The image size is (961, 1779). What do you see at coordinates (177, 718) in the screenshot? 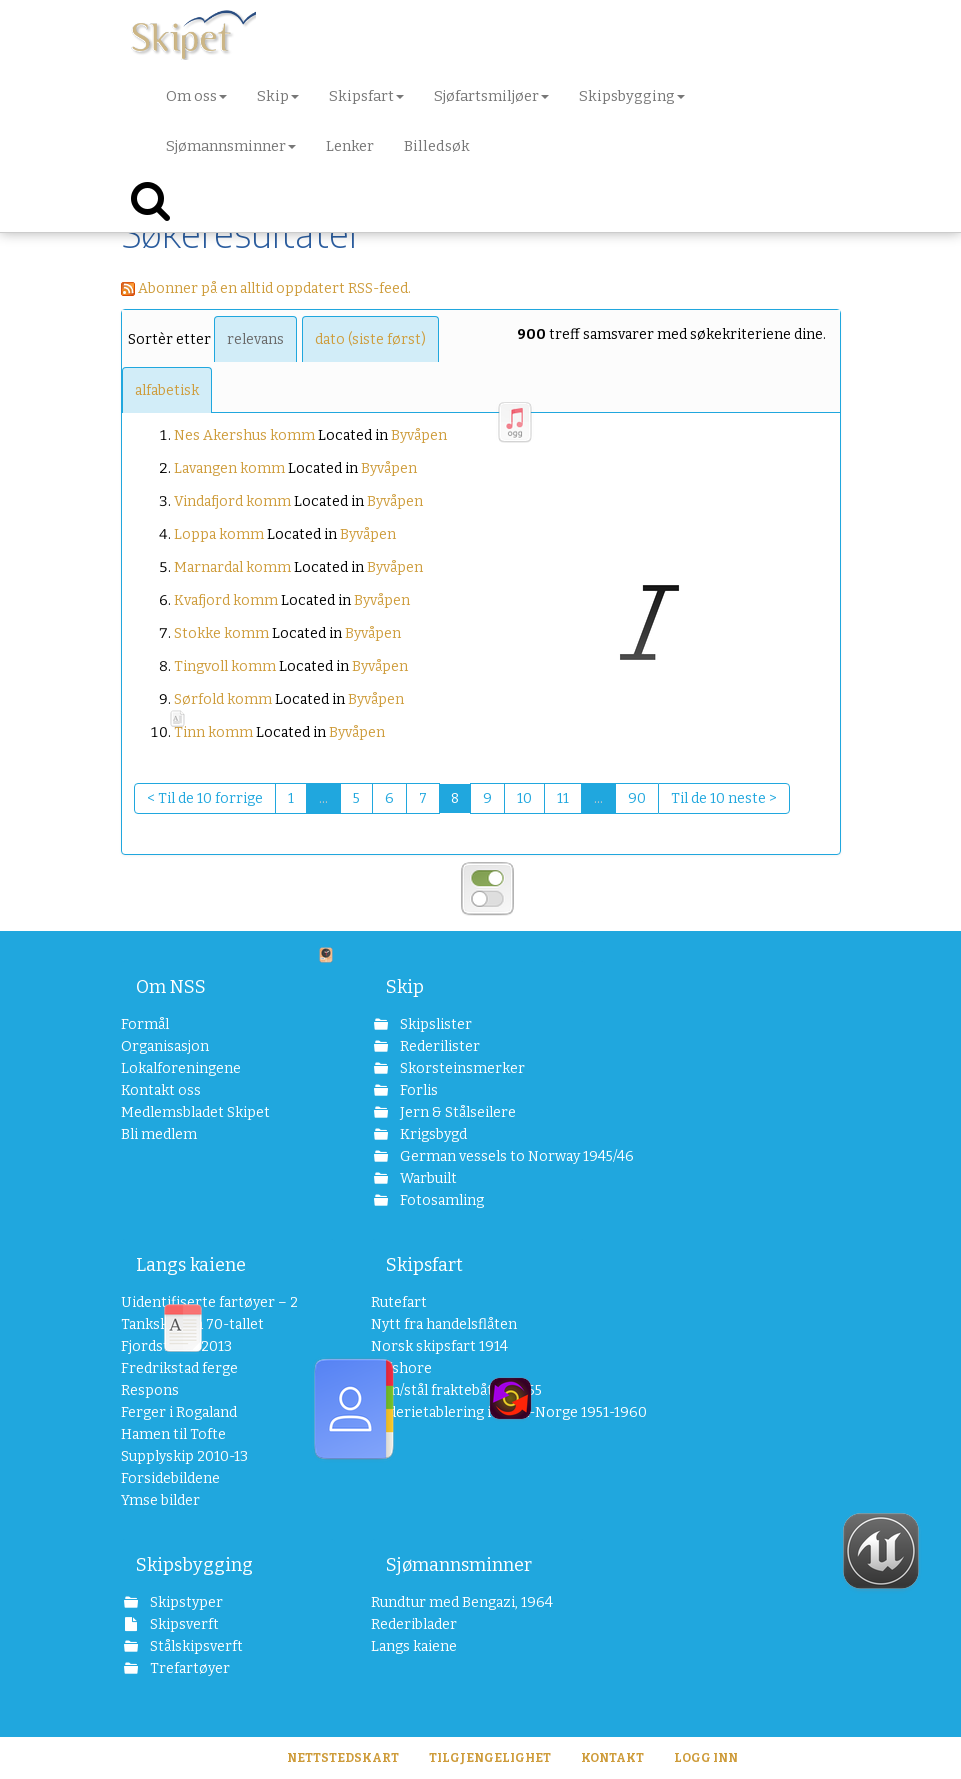
I see `open a rich text document` at bounding box center [177, 718].